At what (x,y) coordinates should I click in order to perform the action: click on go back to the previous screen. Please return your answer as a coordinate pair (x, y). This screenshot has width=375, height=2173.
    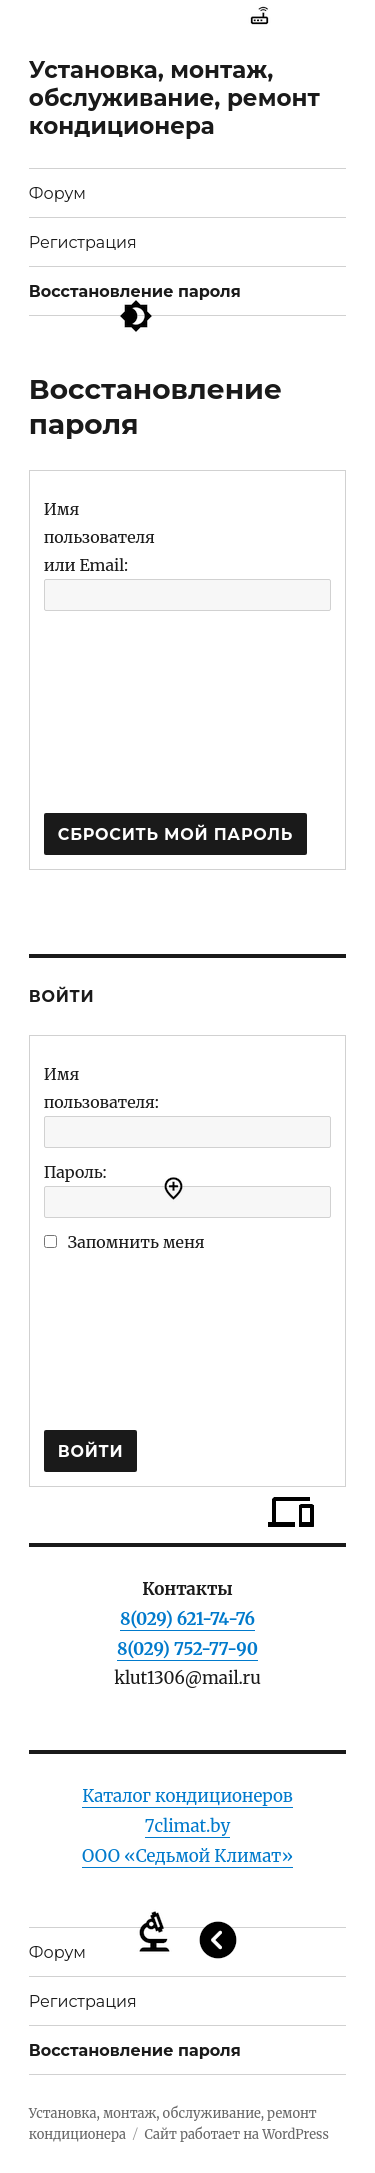
    Looking at the image, I should click on (218, 1940).